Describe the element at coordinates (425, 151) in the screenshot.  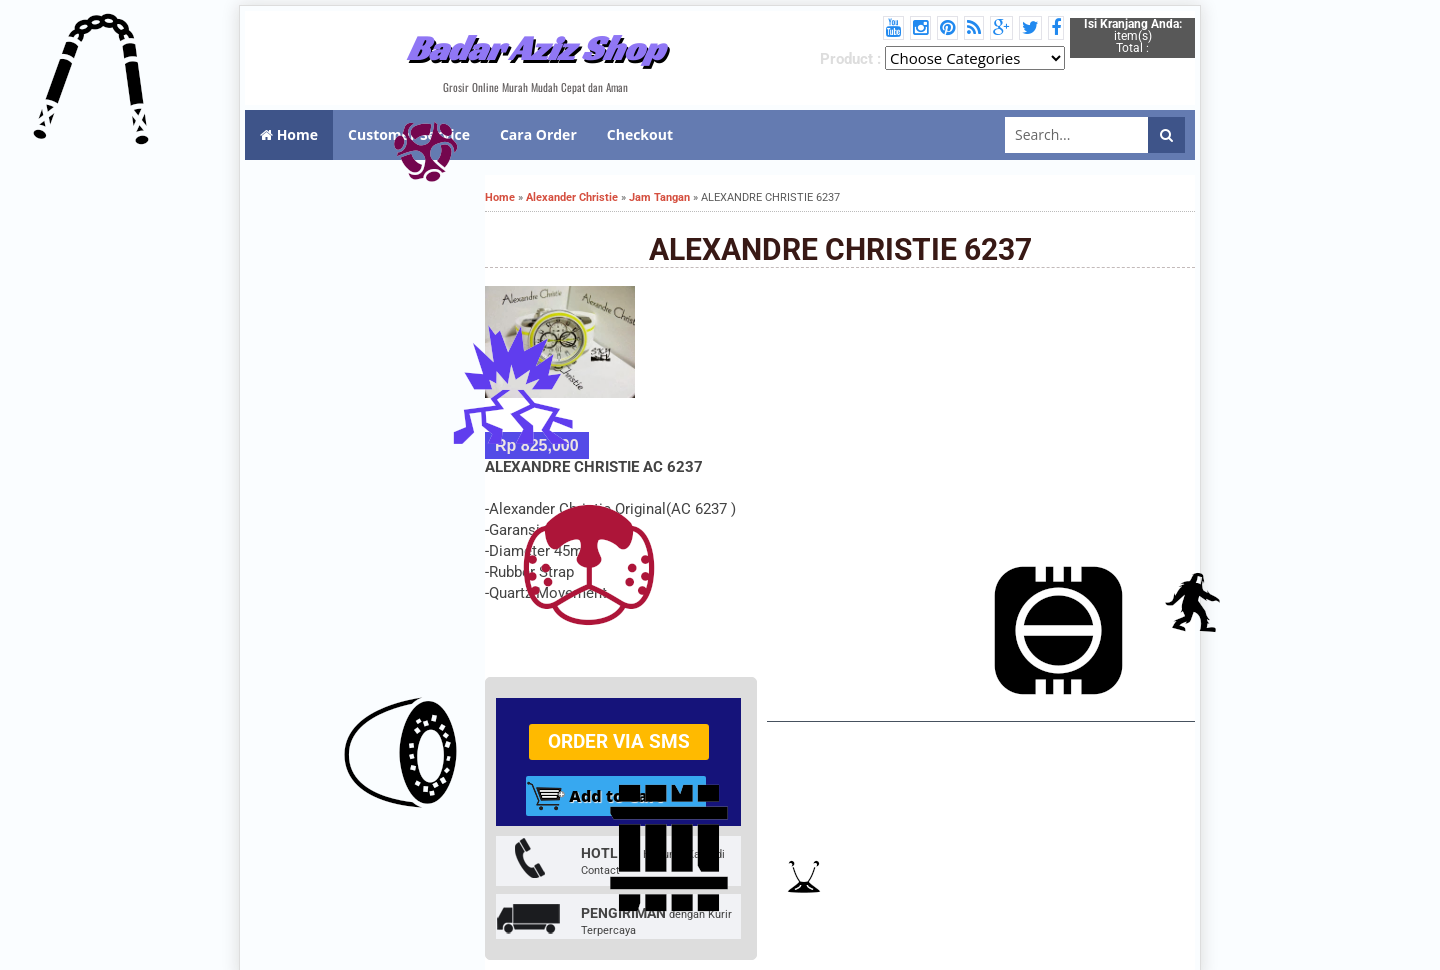
I see `indicates a multi-attack or combo ability in a game` at that location.